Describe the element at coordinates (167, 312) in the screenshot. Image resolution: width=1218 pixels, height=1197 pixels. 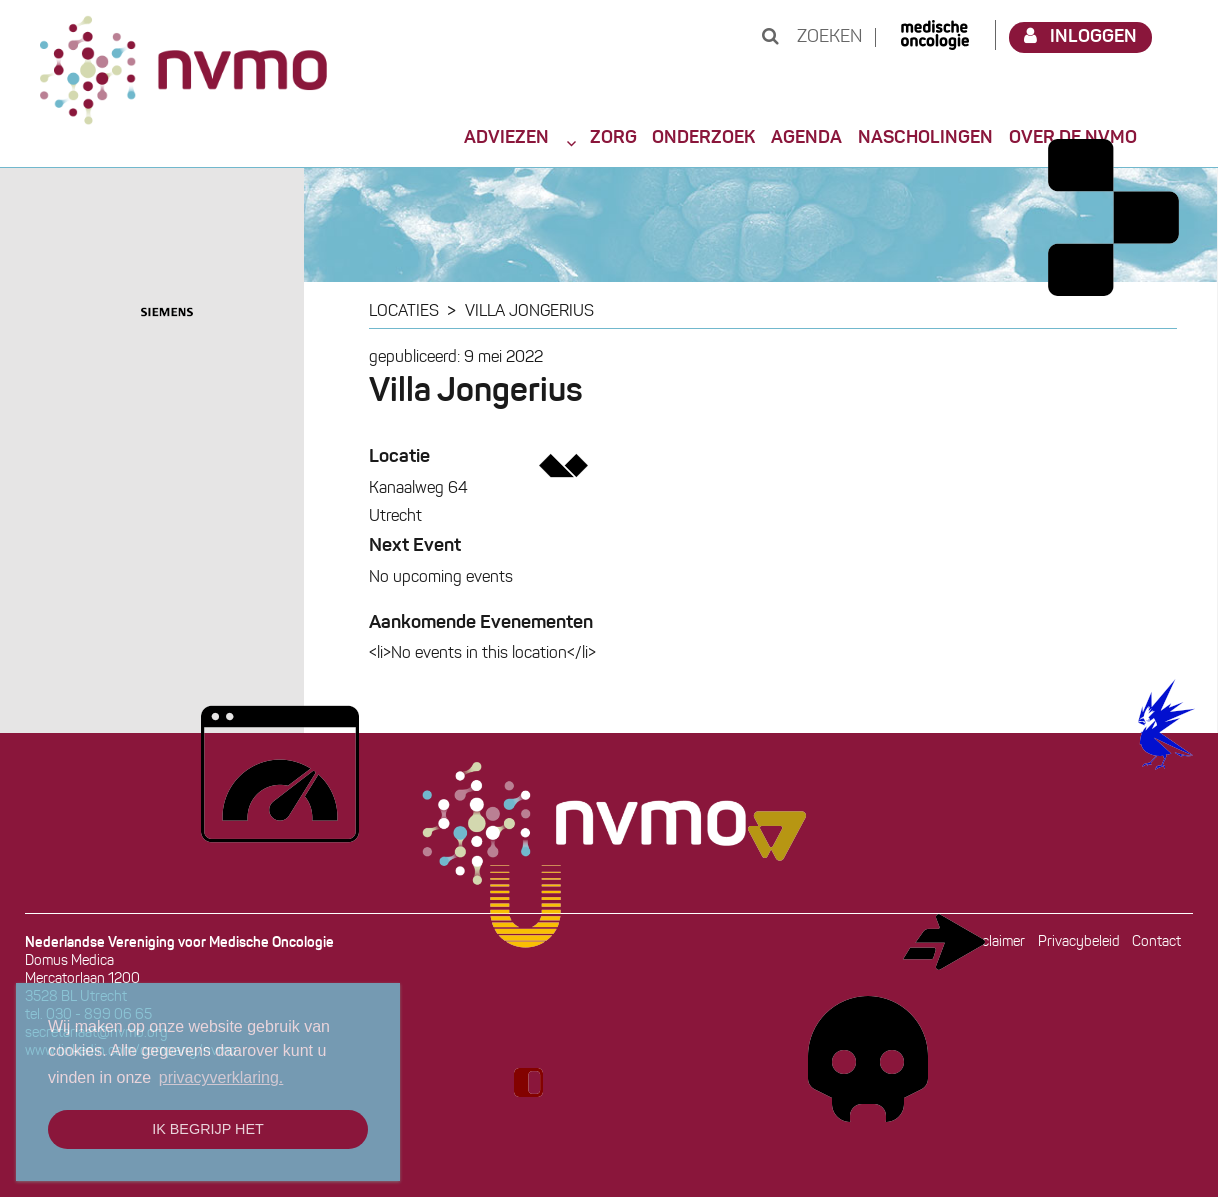
I see `Siemens company logo` at that location.